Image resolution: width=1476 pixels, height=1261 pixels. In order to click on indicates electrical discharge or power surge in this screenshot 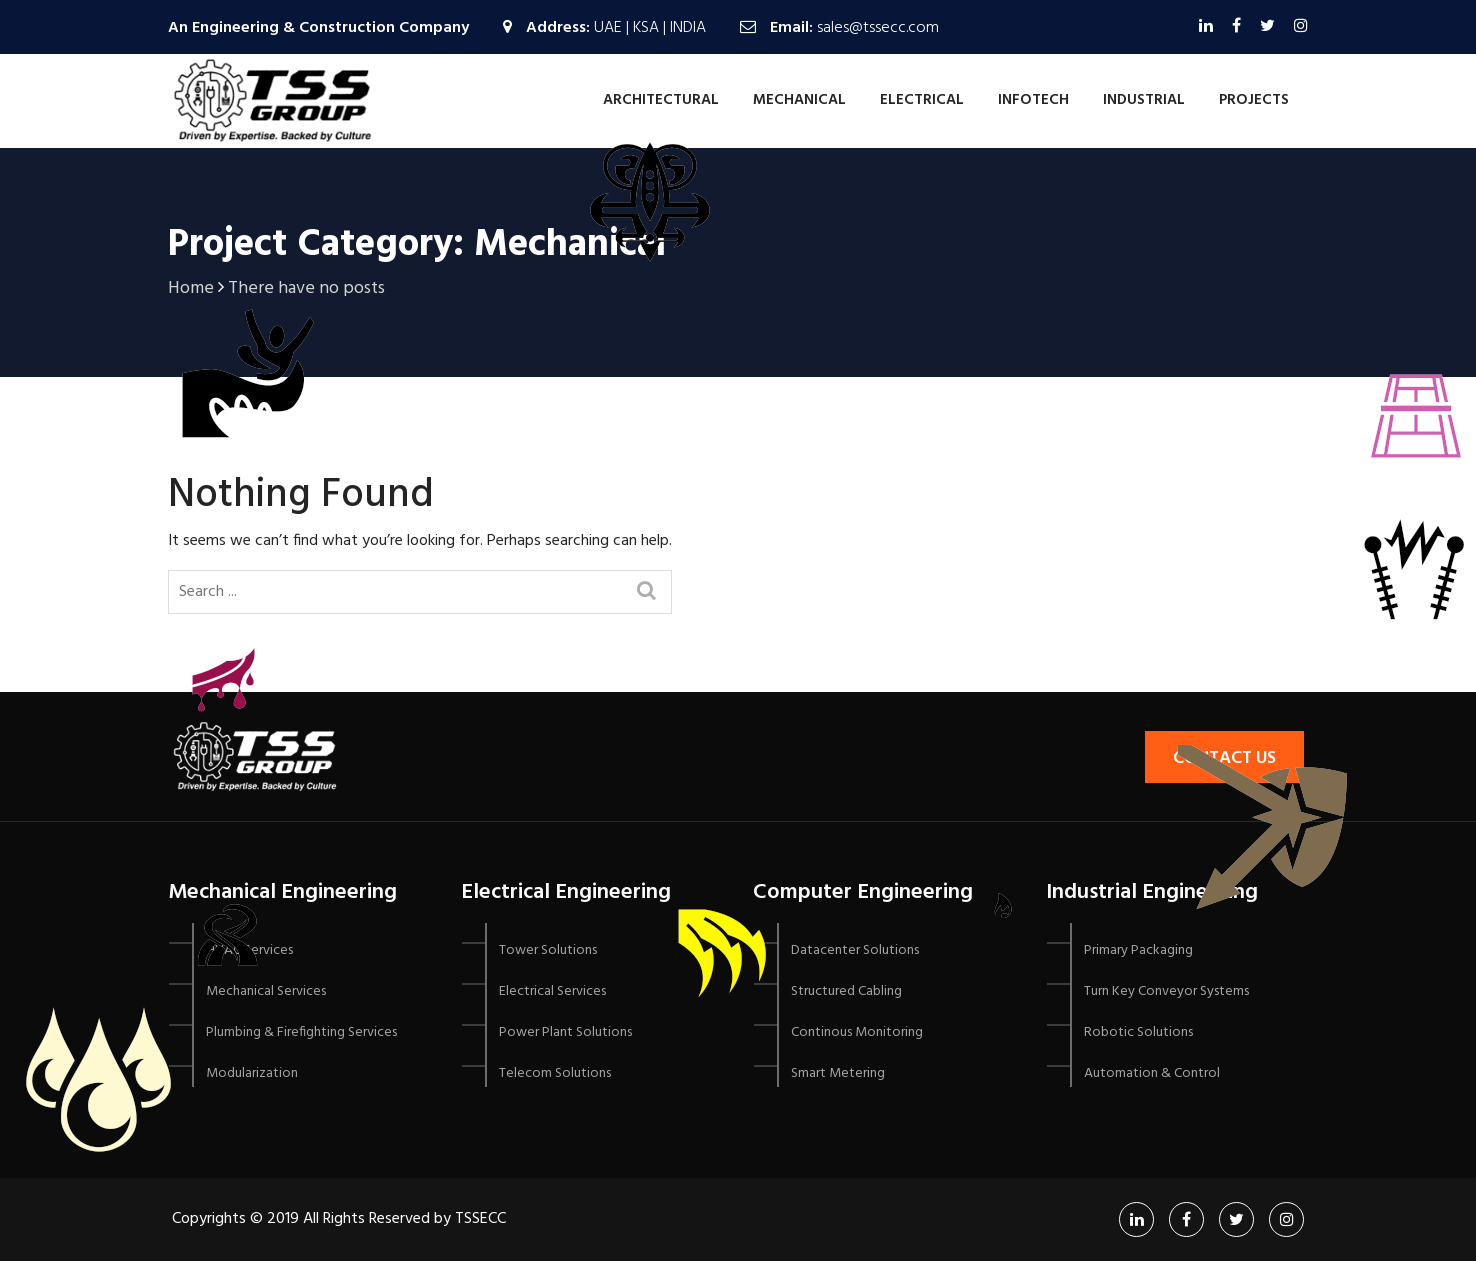, I will do `click(1414, 569)`.